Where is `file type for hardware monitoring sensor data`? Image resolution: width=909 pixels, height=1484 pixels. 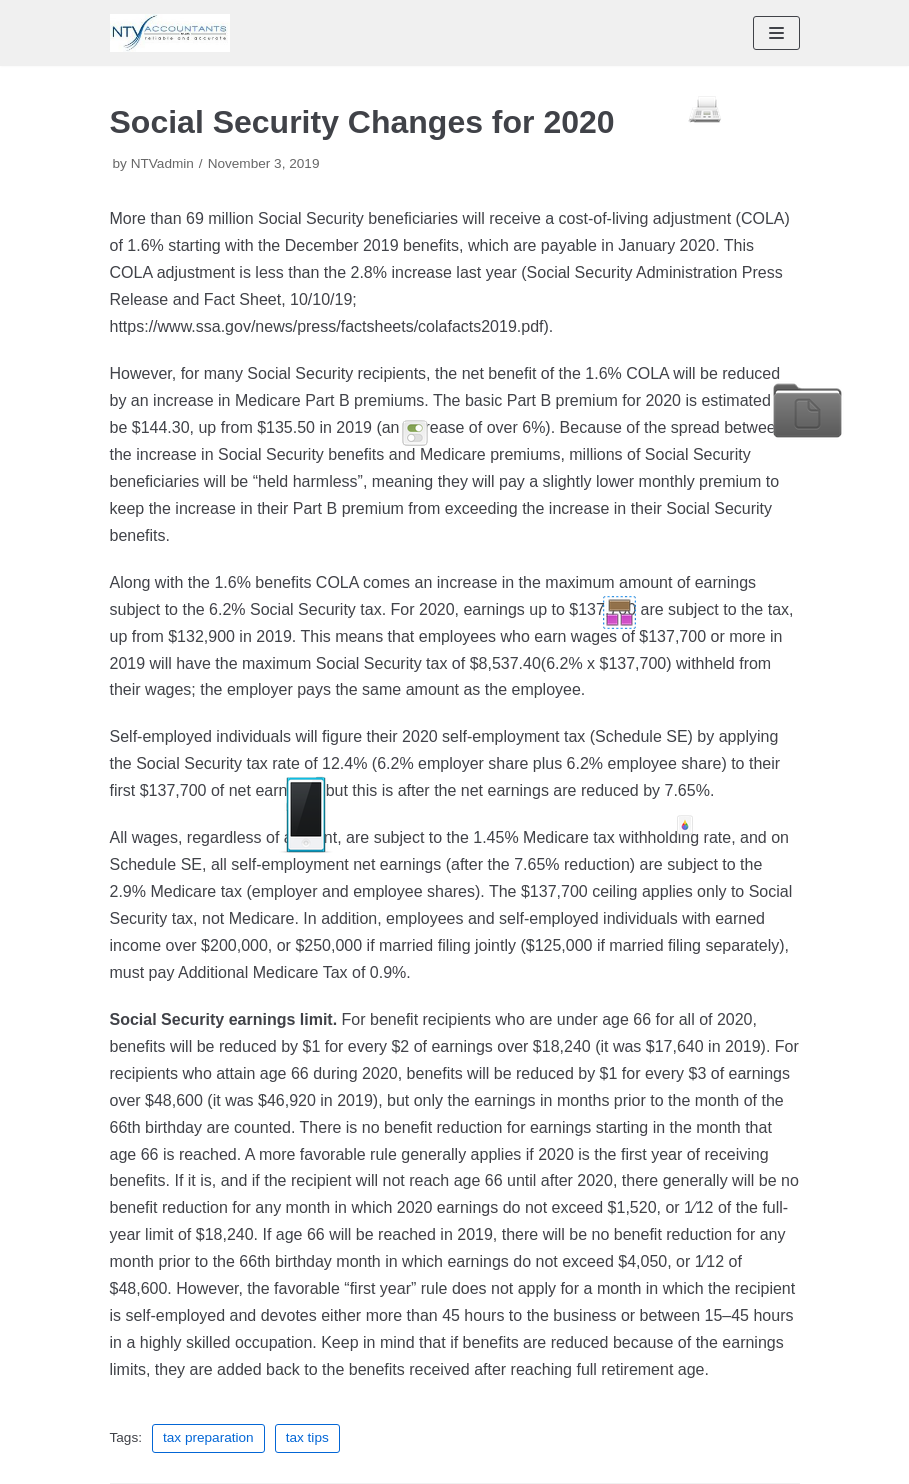 file type for hardware monitoring sensor data is located at coordinates (685, 825).